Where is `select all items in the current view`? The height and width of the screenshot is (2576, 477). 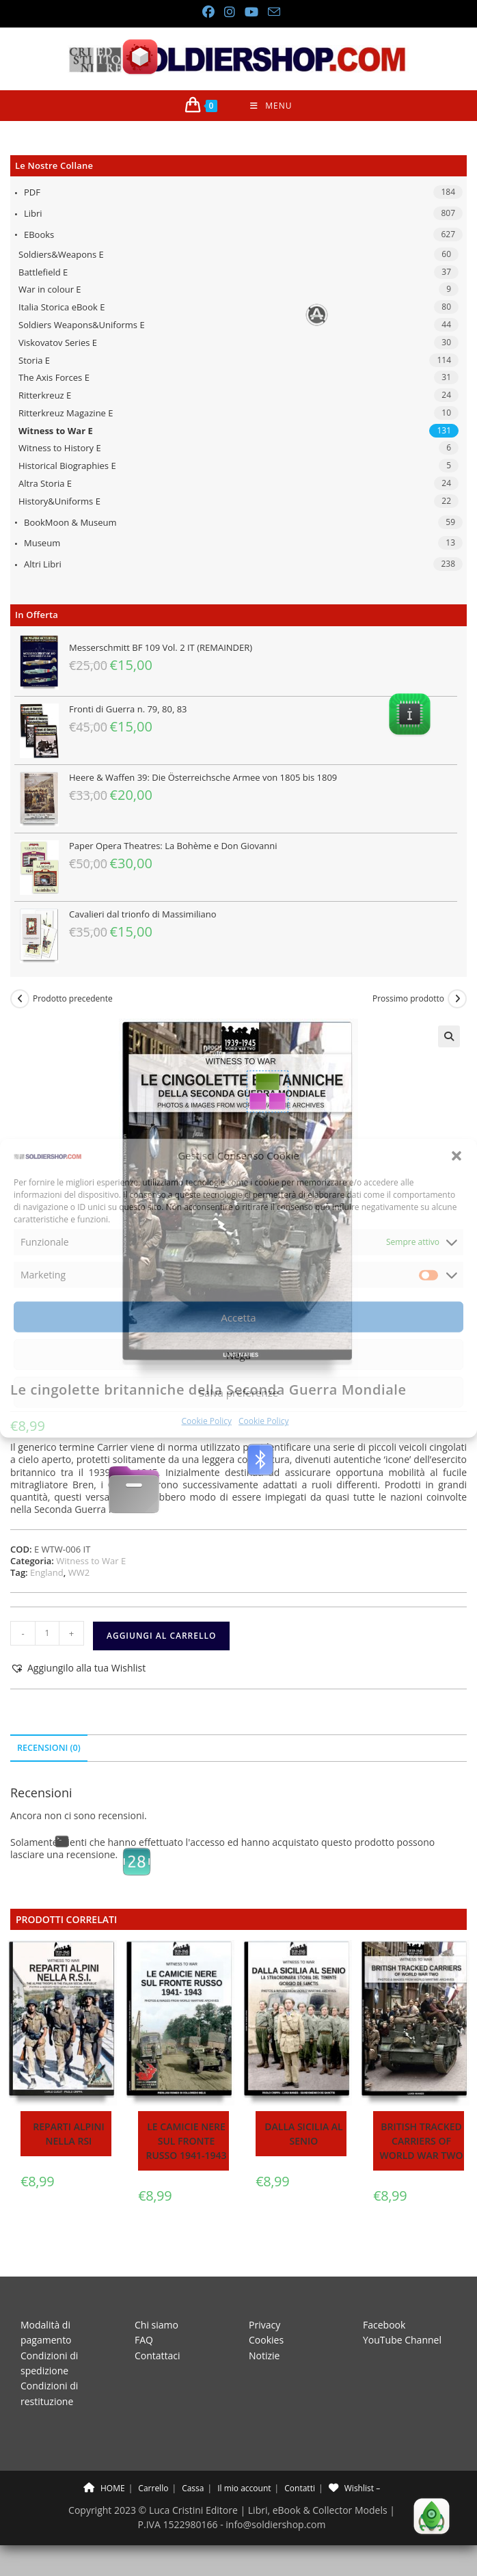
select all items in the current view is located at coordinates (267, 1091).